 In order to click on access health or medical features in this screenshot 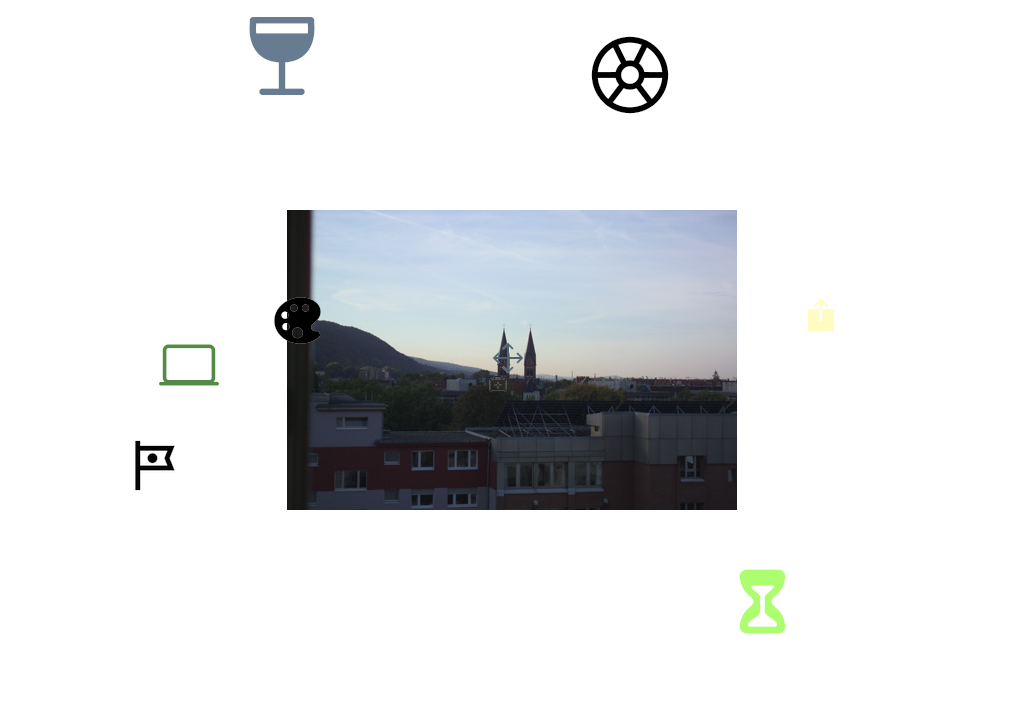, I will do `click(498, 384)`.